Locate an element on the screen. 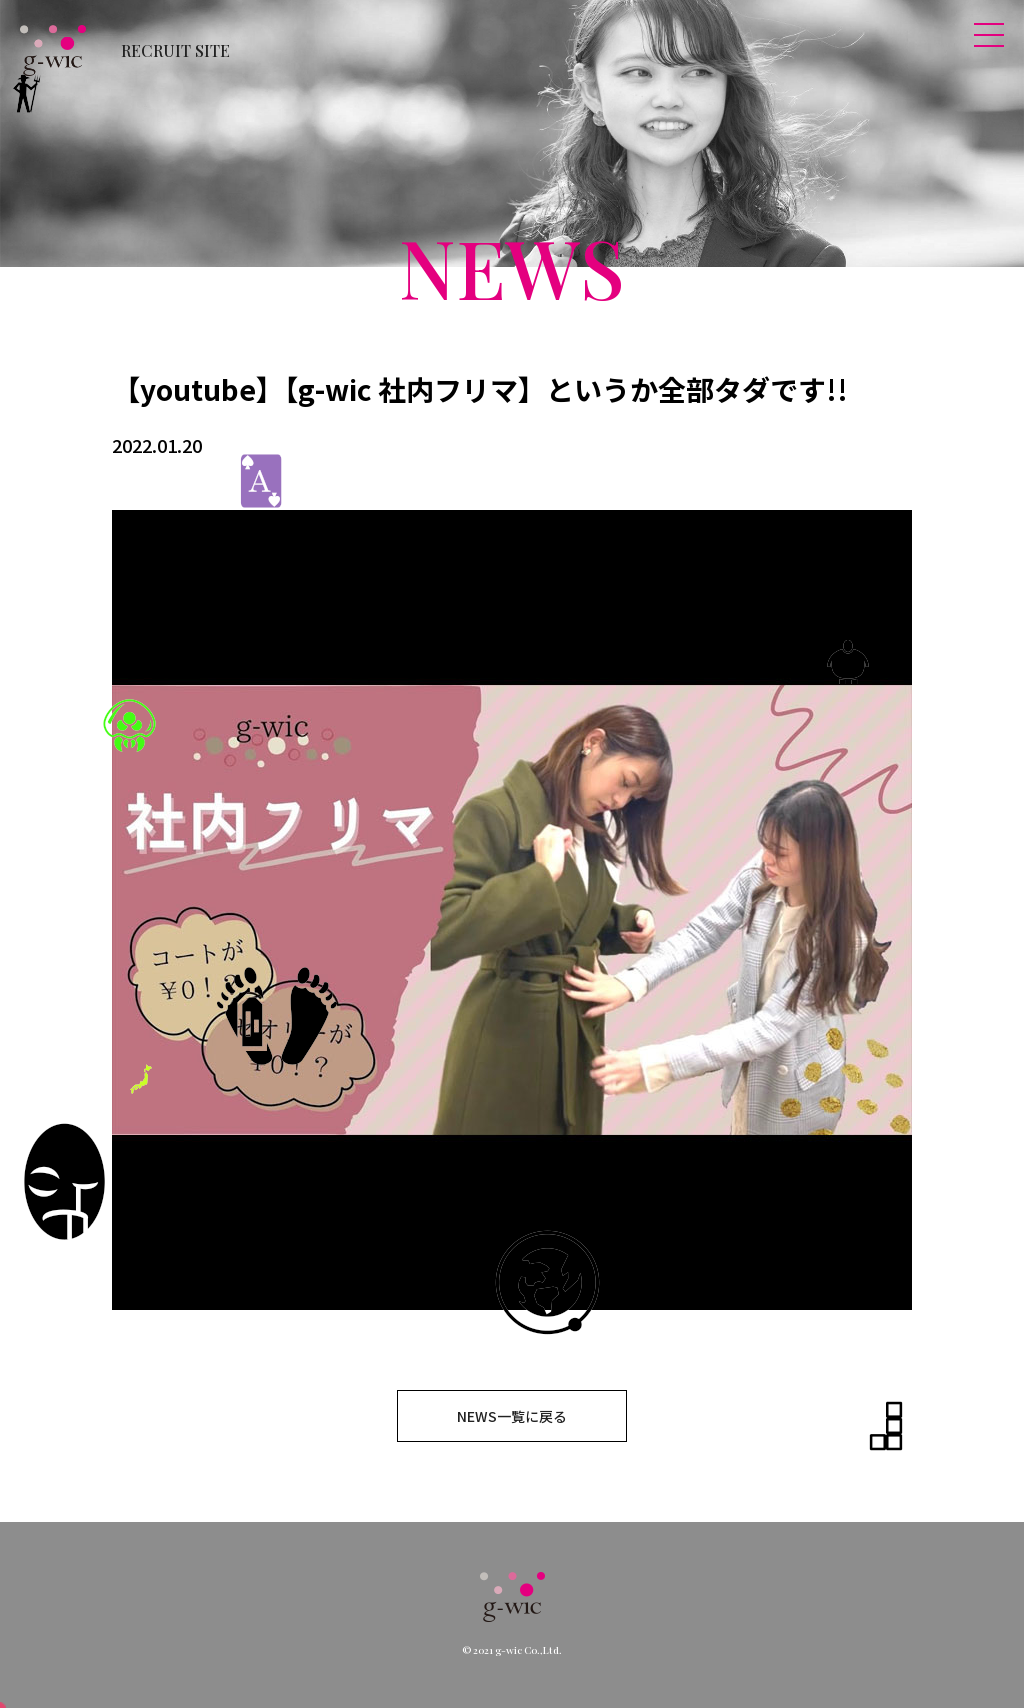 Image resolution: width=1024 pixels, height=1708 pixels. select farmer character class is located at coordinates (25, 93).